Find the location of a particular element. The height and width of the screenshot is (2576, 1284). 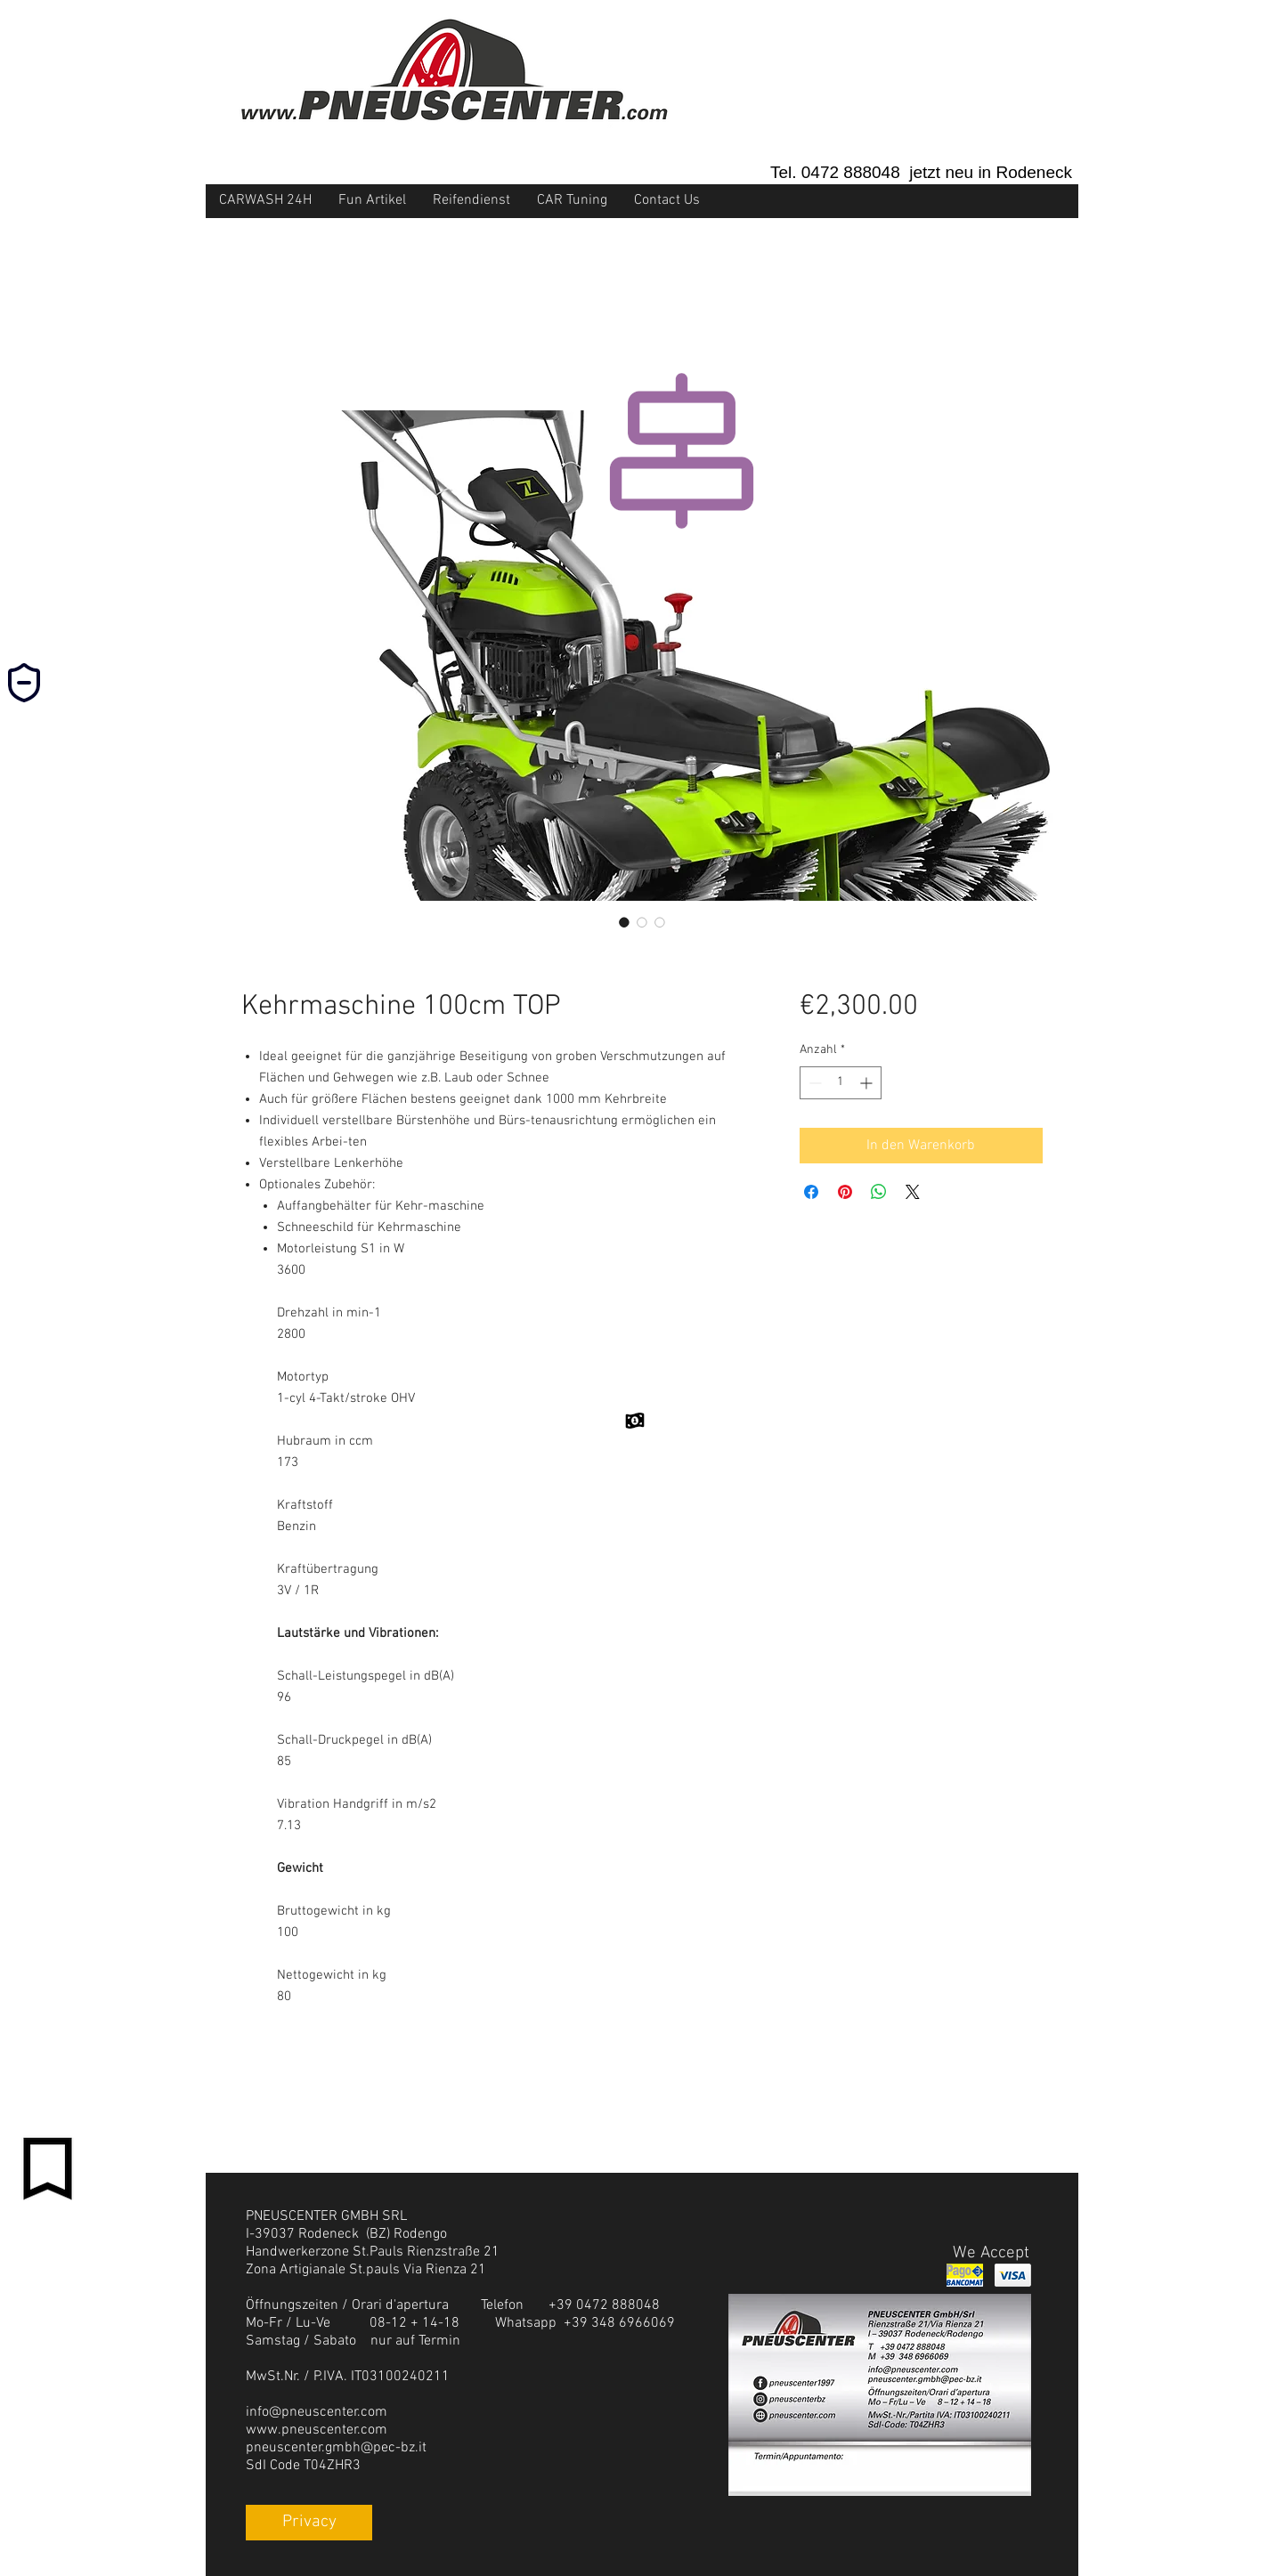

save this item for later is located at coordinates (47, 2168).